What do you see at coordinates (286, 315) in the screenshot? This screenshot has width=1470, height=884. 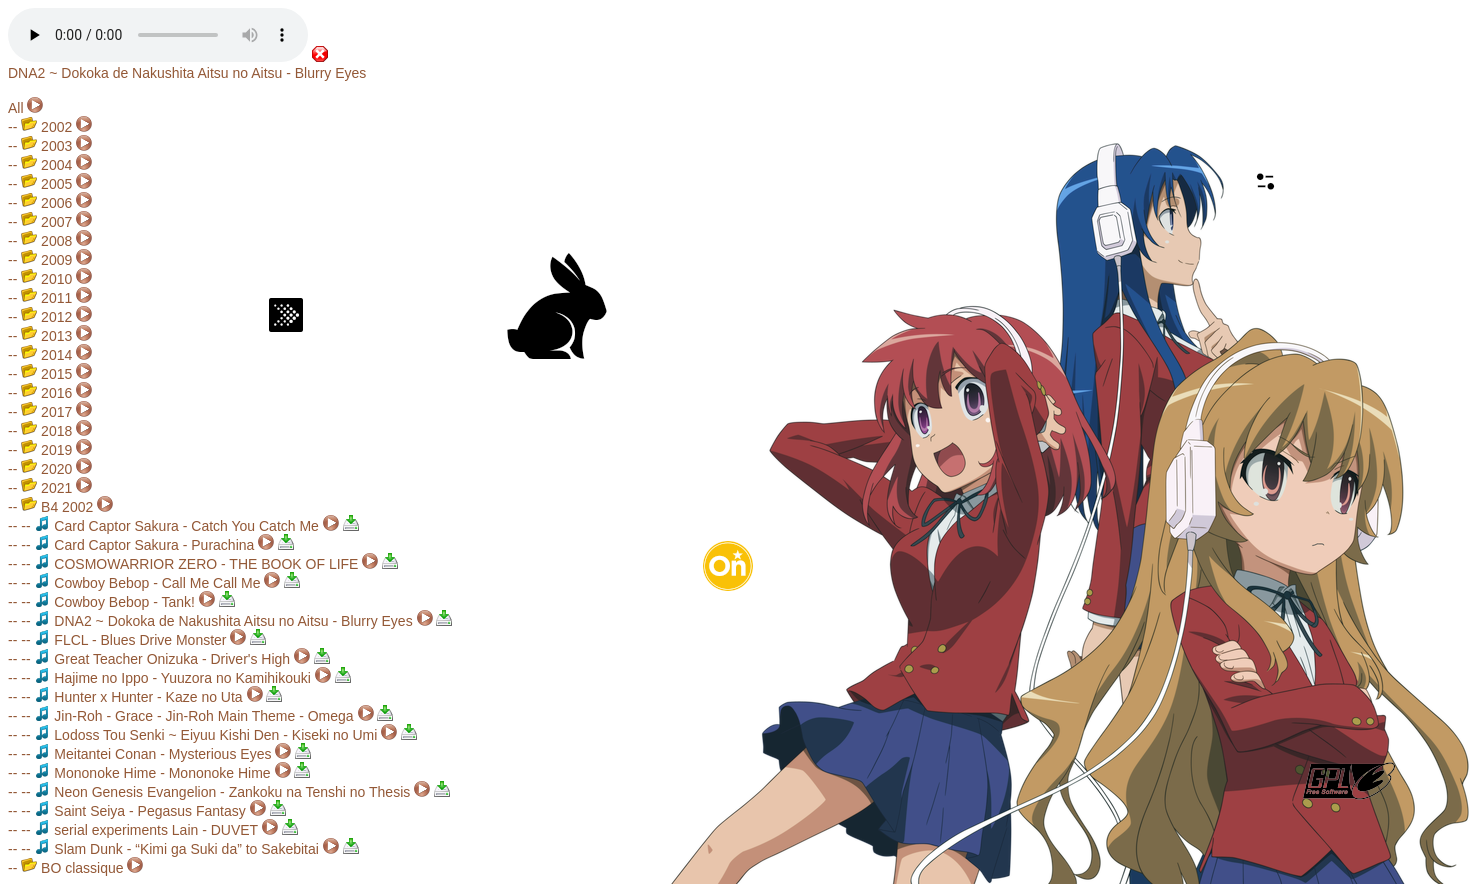 I see `presto database logo` at bounding box center [286, 315].